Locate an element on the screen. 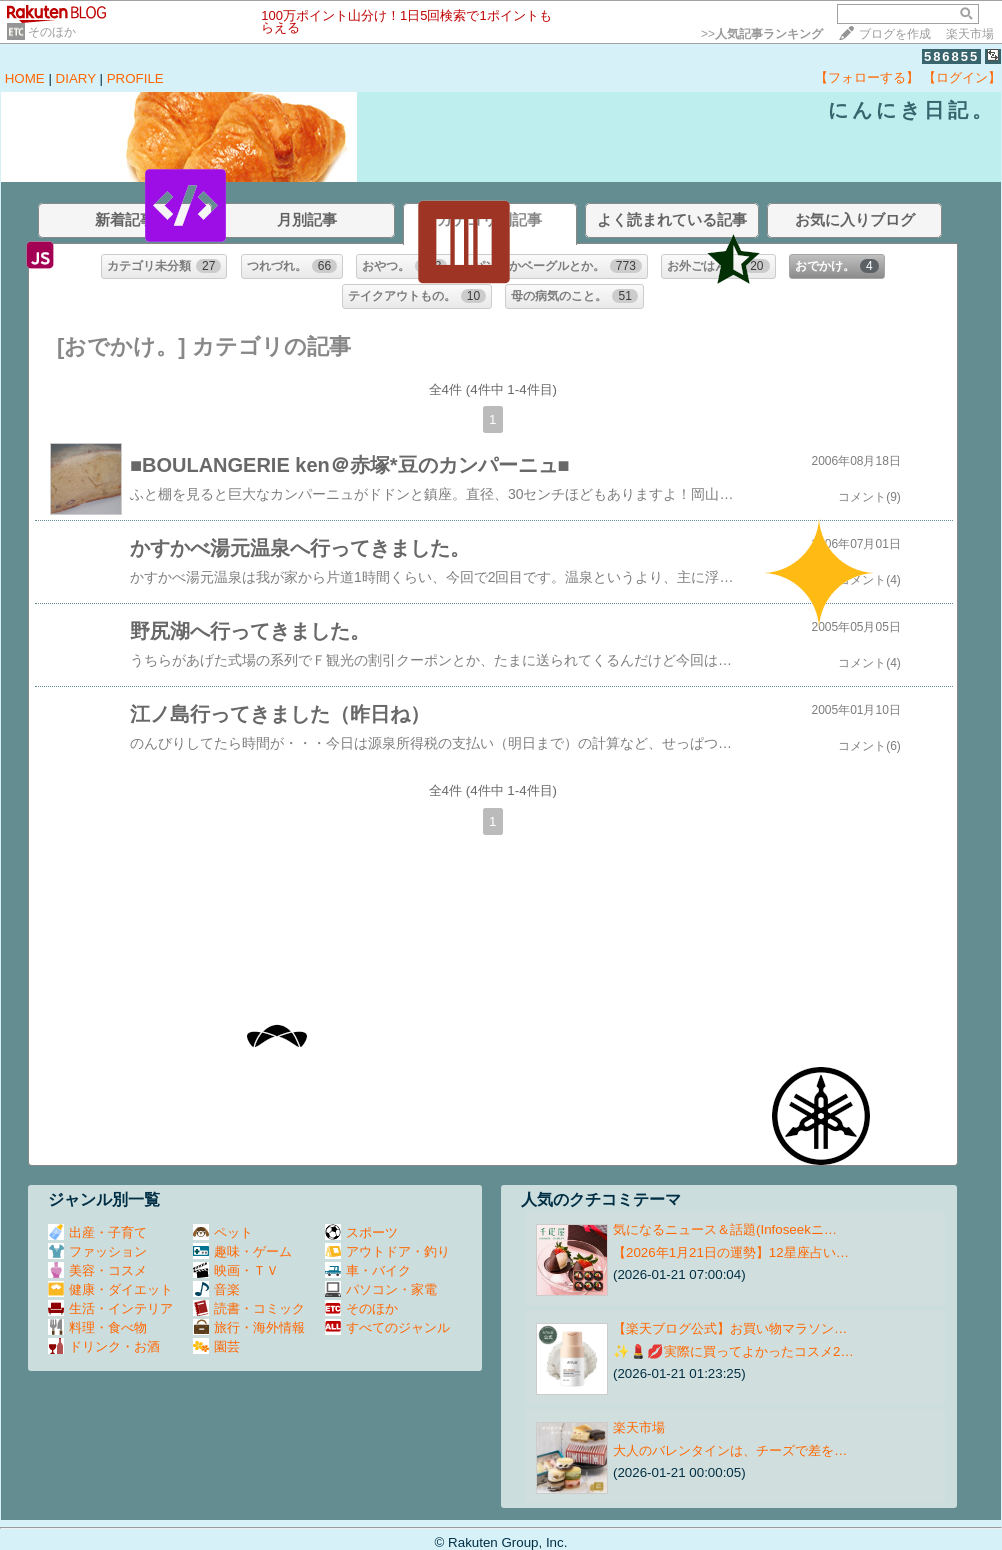 This screenshot has height=1550, width=1002. open code editor or development tools is located at coordinates (185, 205).